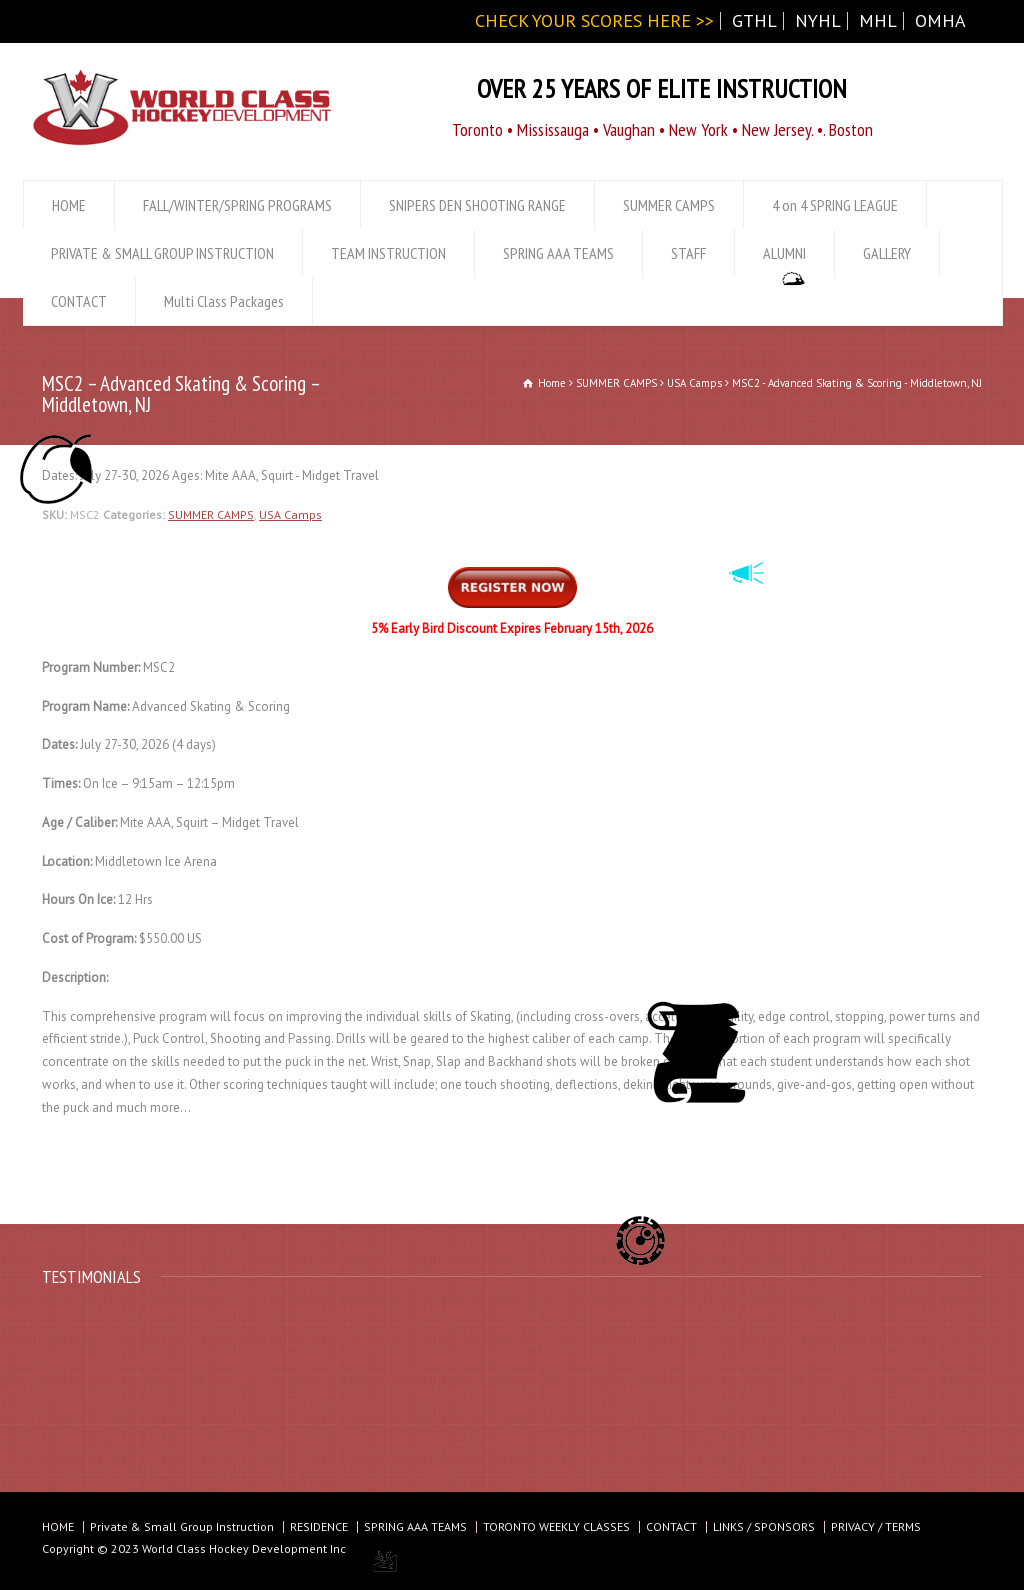 Image resolution: width=1024 pixels, height=1590 pixels. What do you see at coordinates (56, 469) in the screenshot?
I see `represents a fruit or produce category` at bounding box center [56, 469].